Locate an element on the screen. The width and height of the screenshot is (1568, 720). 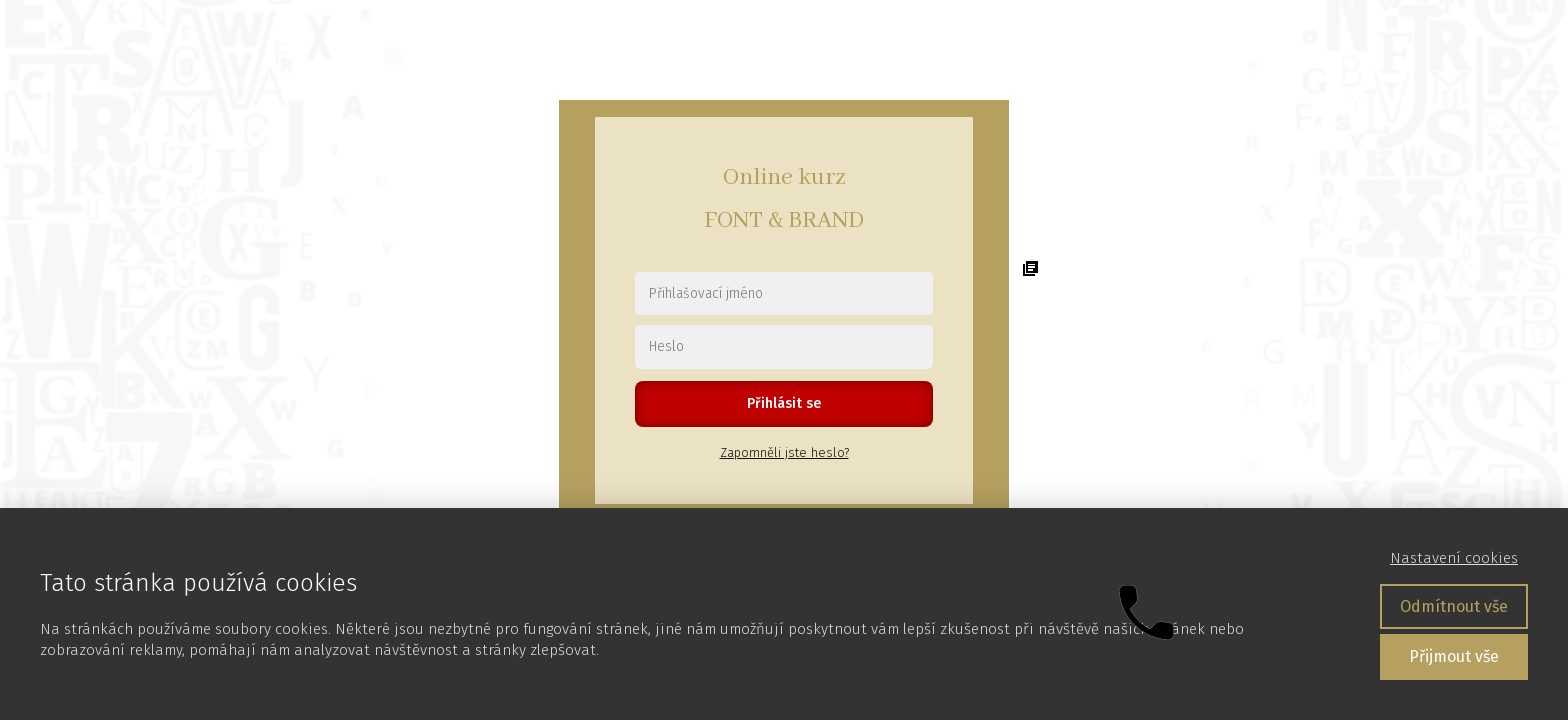
access your document library is located at coordinates (1030, 268).